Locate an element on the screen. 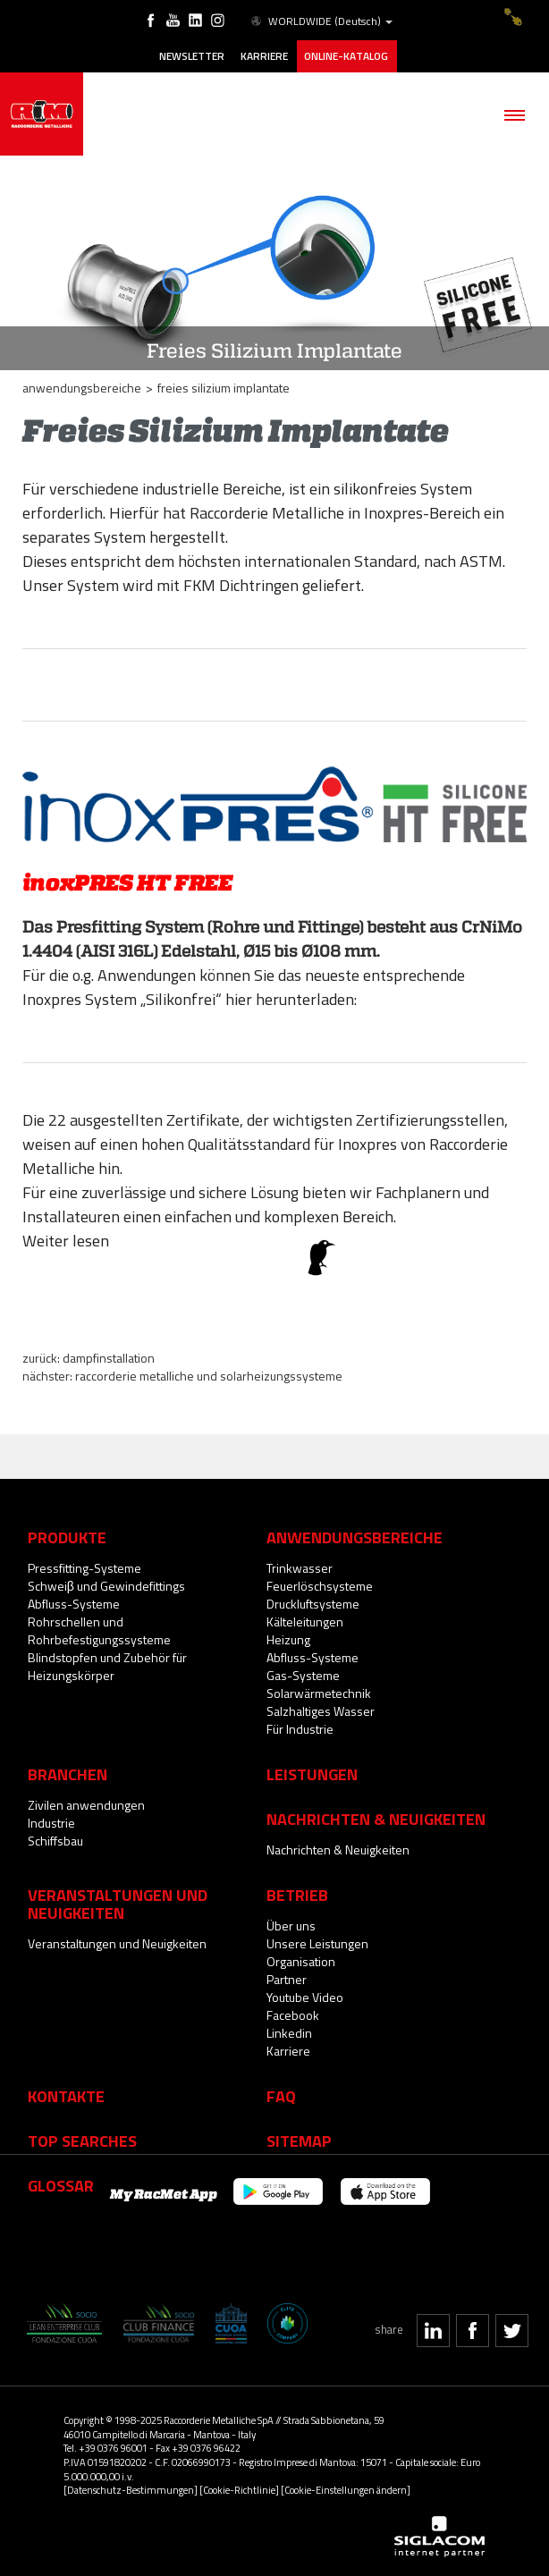 This screenshot has height=2576, width=549. fire projectile or launch attack is located at coordinates (513, 17).